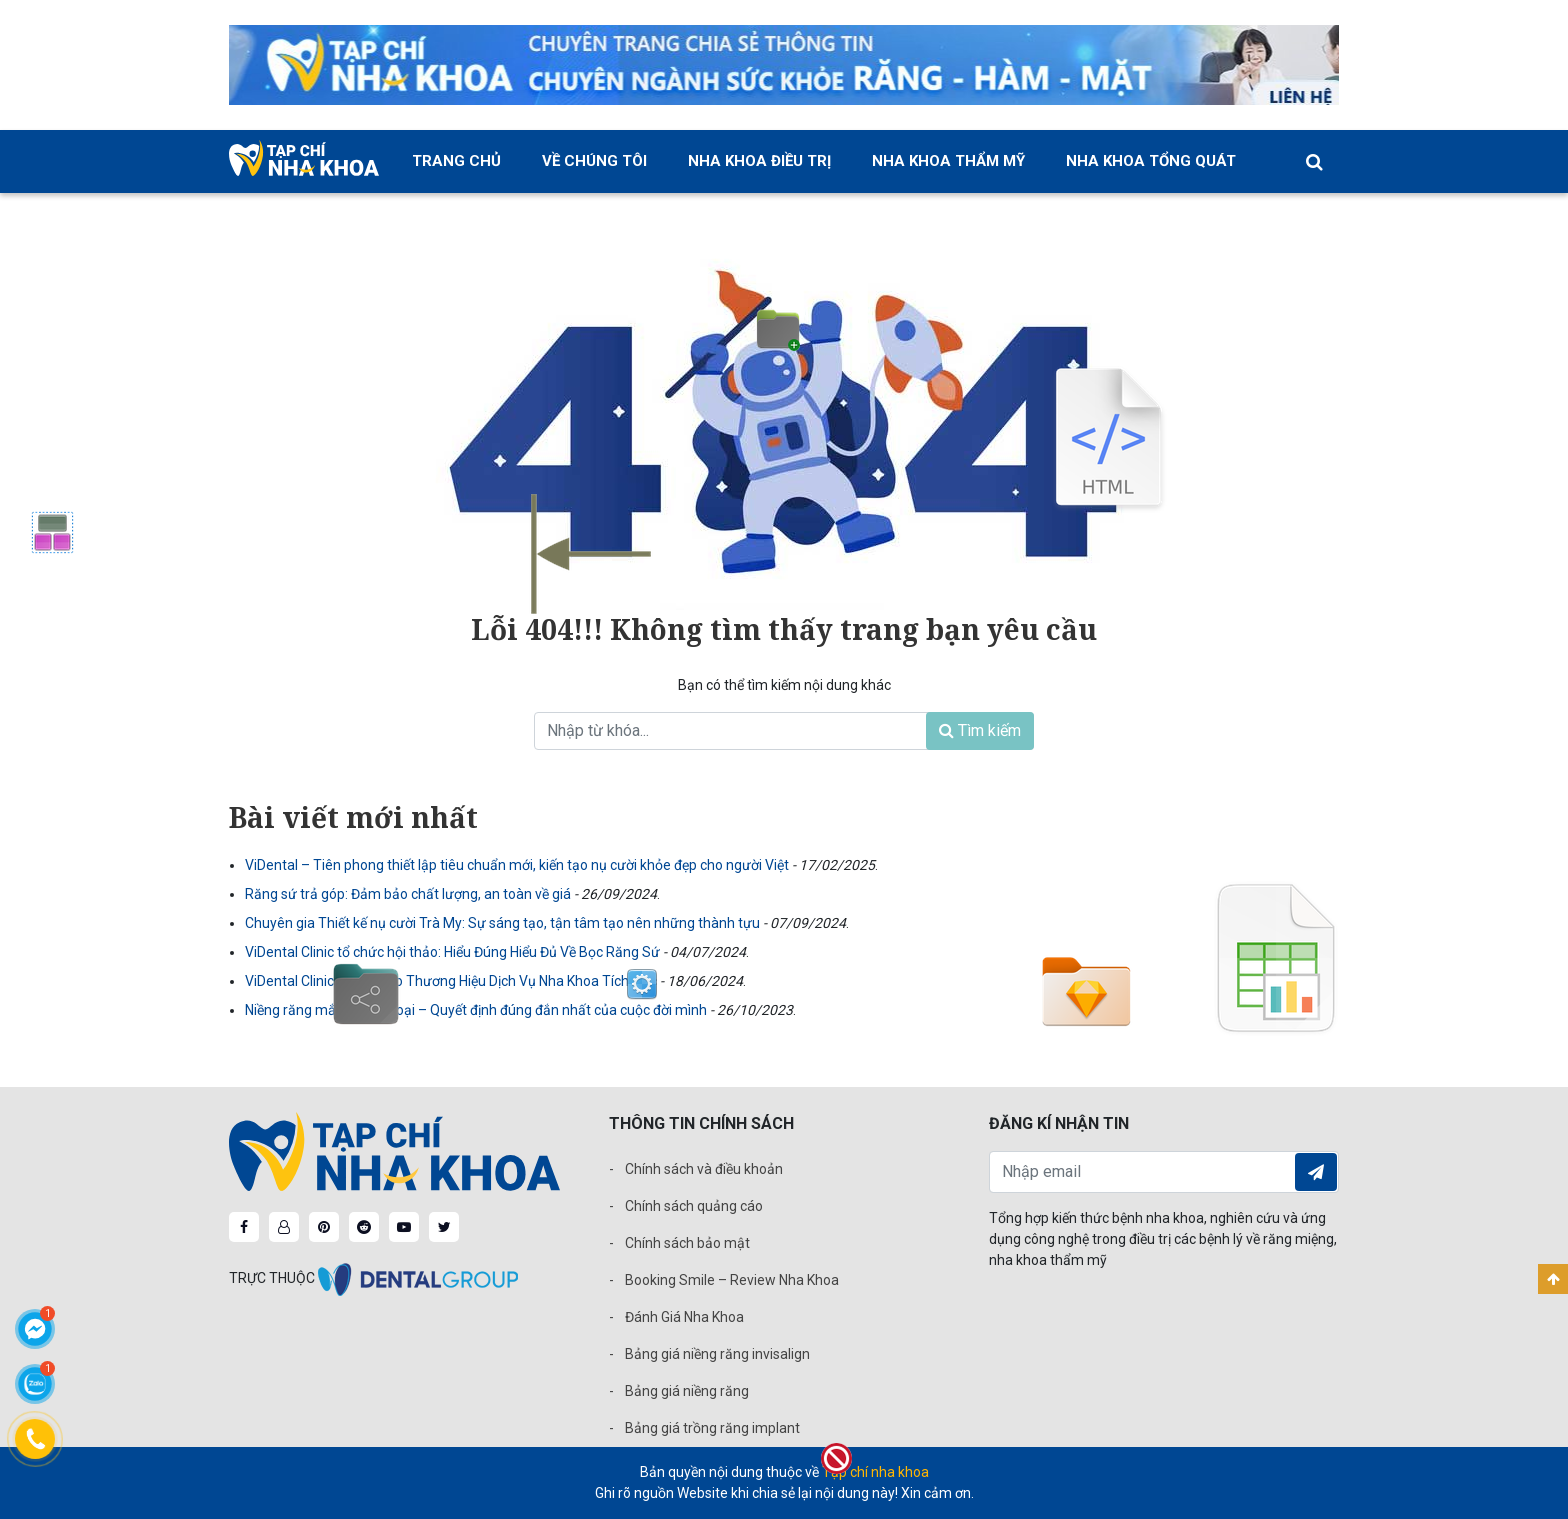 The height and width of the screenshot is (1519, 1568). Describe the element at coordinates (1108, 439) in the screenshot. I see `an HTML document or webpage file` at that location.